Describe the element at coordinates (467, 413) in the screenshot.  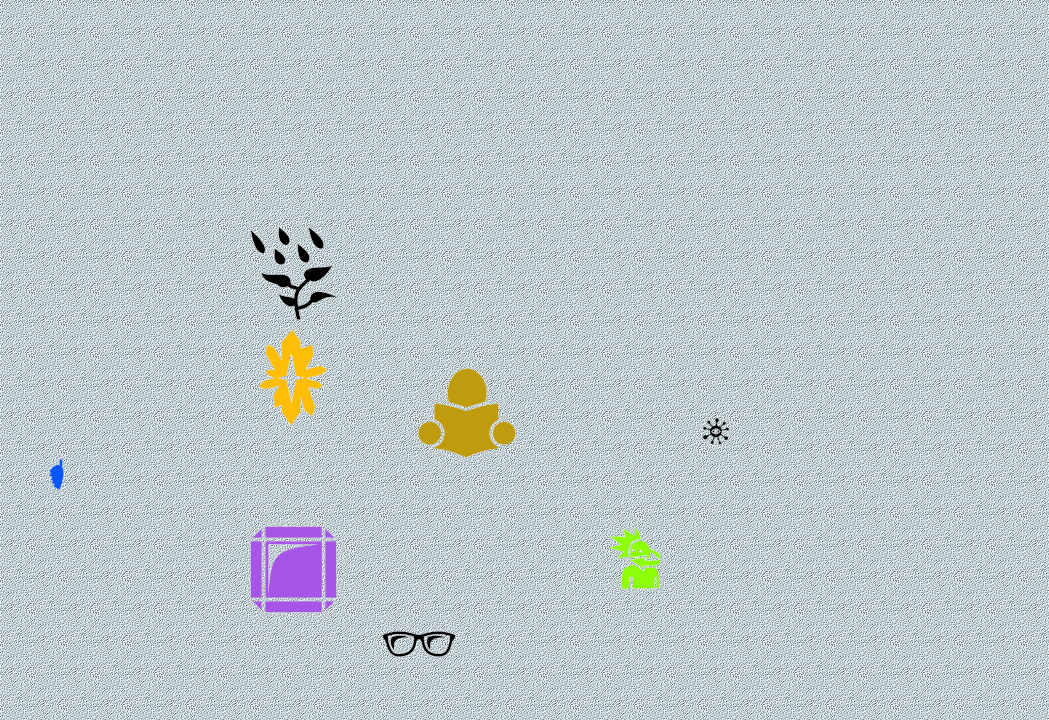
I see `open reading mode or e-reader` at that location.